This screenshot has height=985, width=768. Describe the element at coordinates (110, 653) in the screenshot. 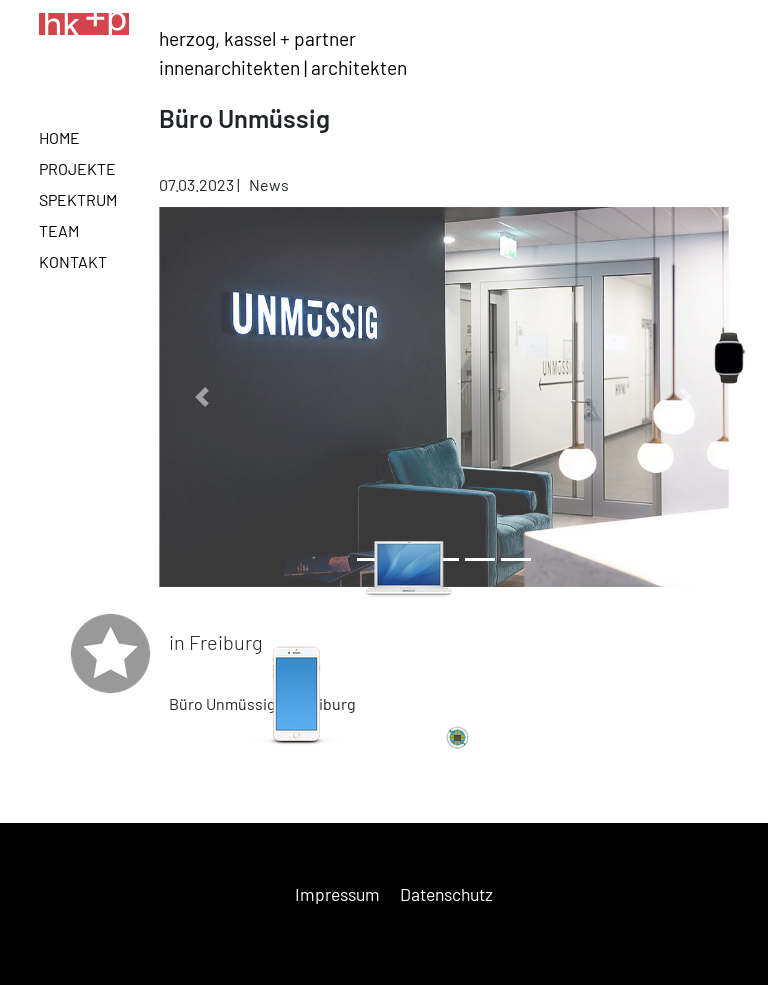

I see `indicates an unrated item` at that location.